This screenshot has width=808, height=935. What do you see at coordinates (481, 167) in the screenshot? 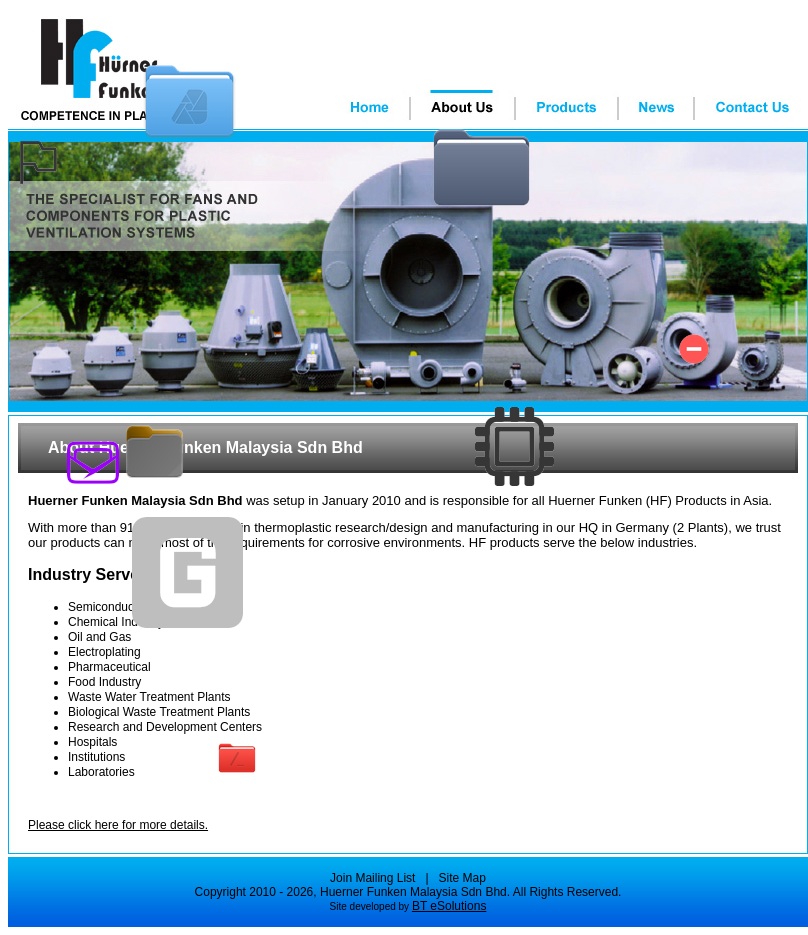
I see `open folder to view contents` at bounding box center [481, 167].